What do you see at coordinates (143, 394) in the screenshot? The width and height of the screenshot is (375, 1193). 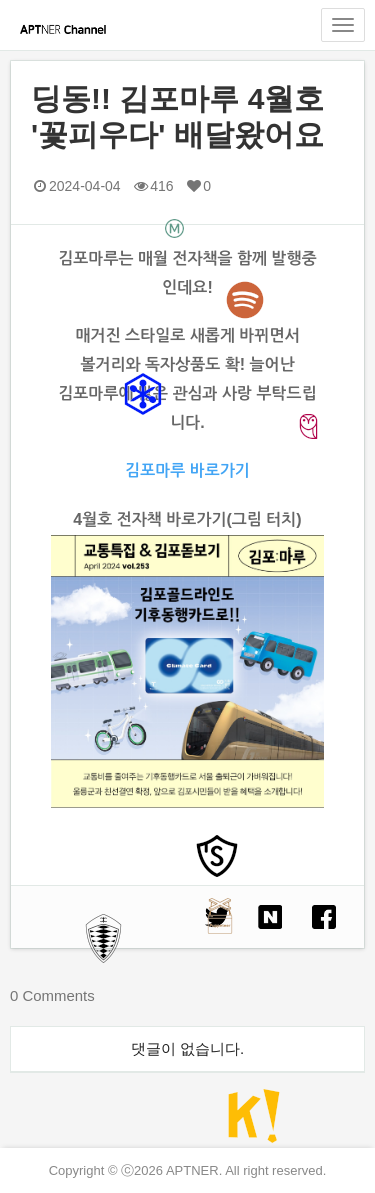 I see `legacy games logo` at bounding box center [143, 394].